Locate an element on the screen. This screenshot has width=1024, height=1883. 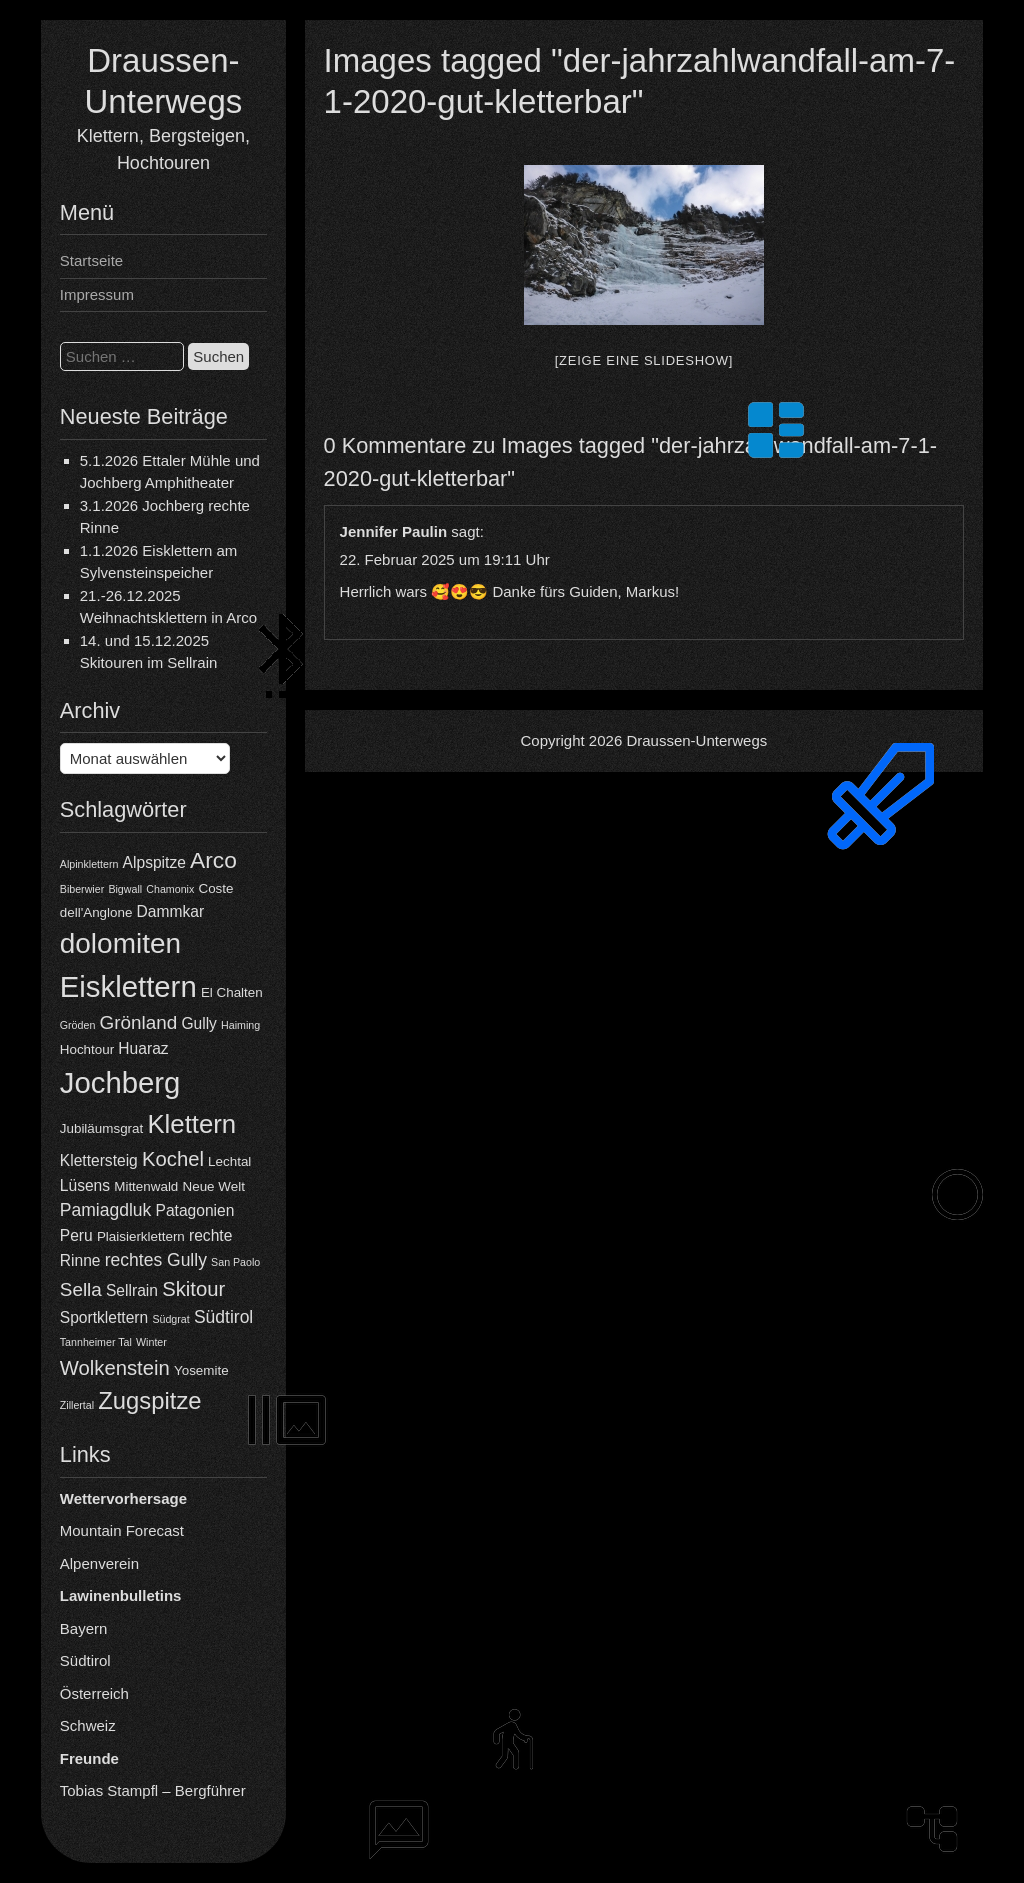
accessibility options for elderly users is located at coordinates (510, 1738).